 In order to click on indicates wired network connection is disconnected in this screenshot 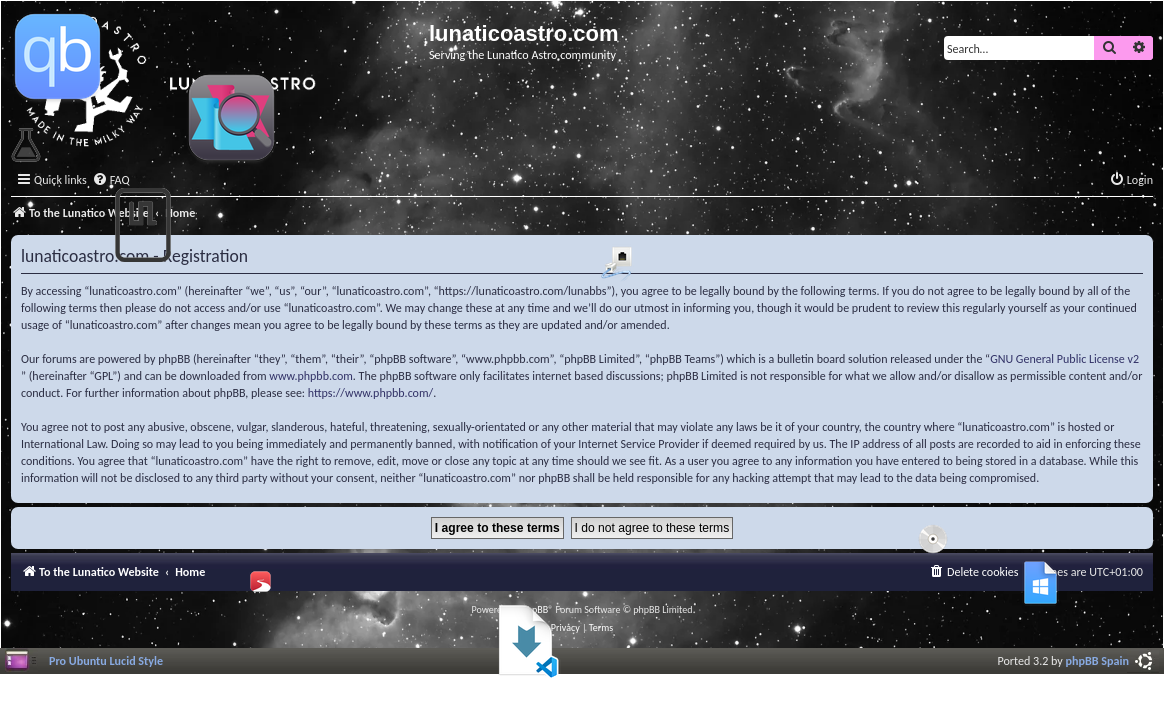, I will do `click(617, 264)`.